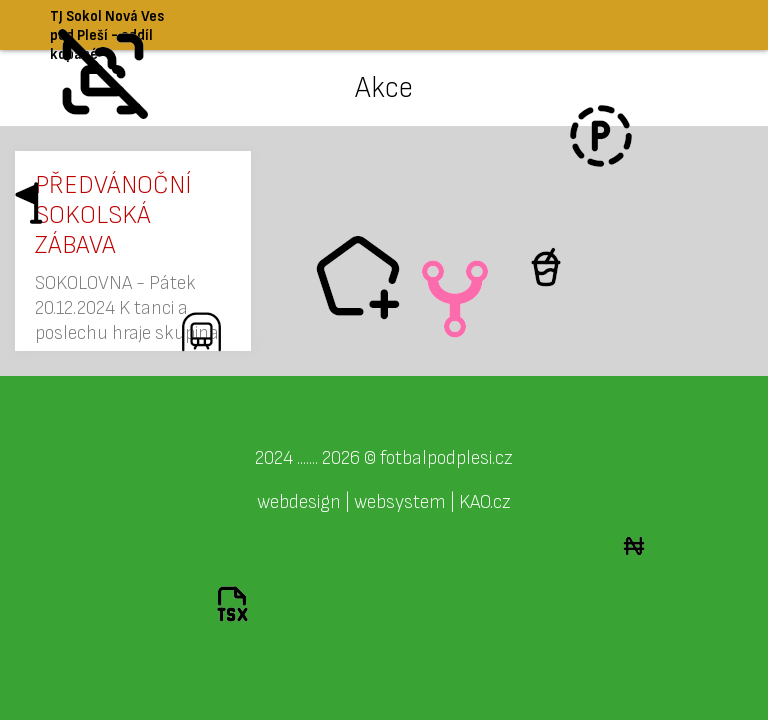 The width and height of the screenshot is (768, 720). I want to click on indicates Nigerian naira currency, so click(634, 546).